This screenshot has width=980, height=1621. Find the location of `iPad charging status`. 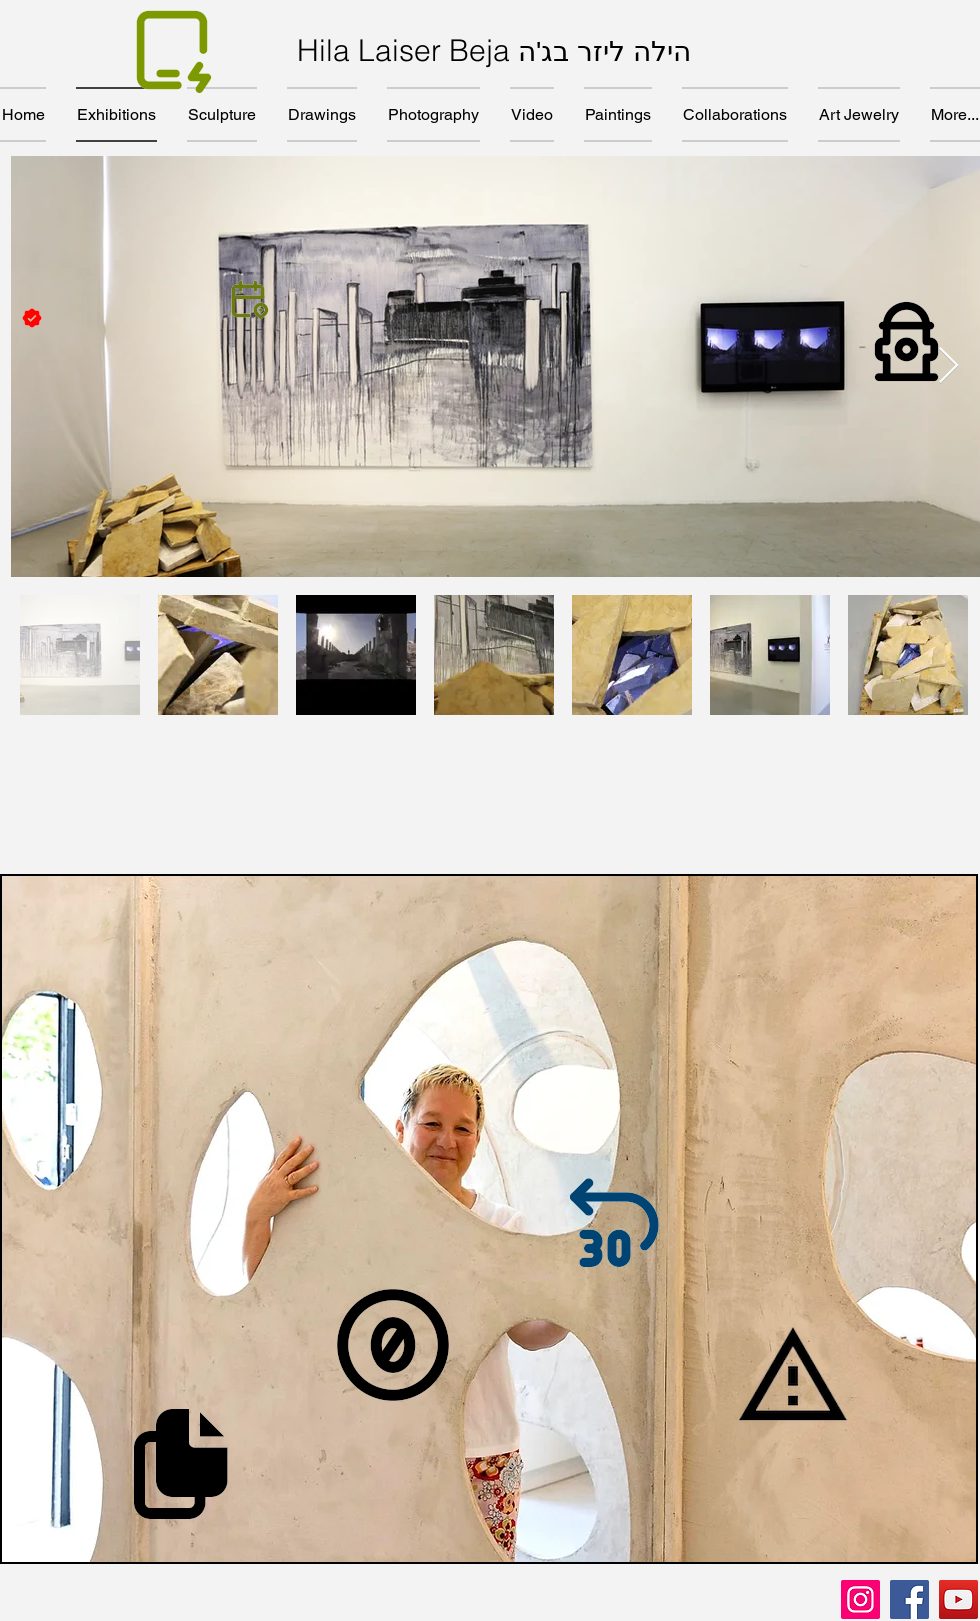

iPad charging status is located at coordinates (172, 50).